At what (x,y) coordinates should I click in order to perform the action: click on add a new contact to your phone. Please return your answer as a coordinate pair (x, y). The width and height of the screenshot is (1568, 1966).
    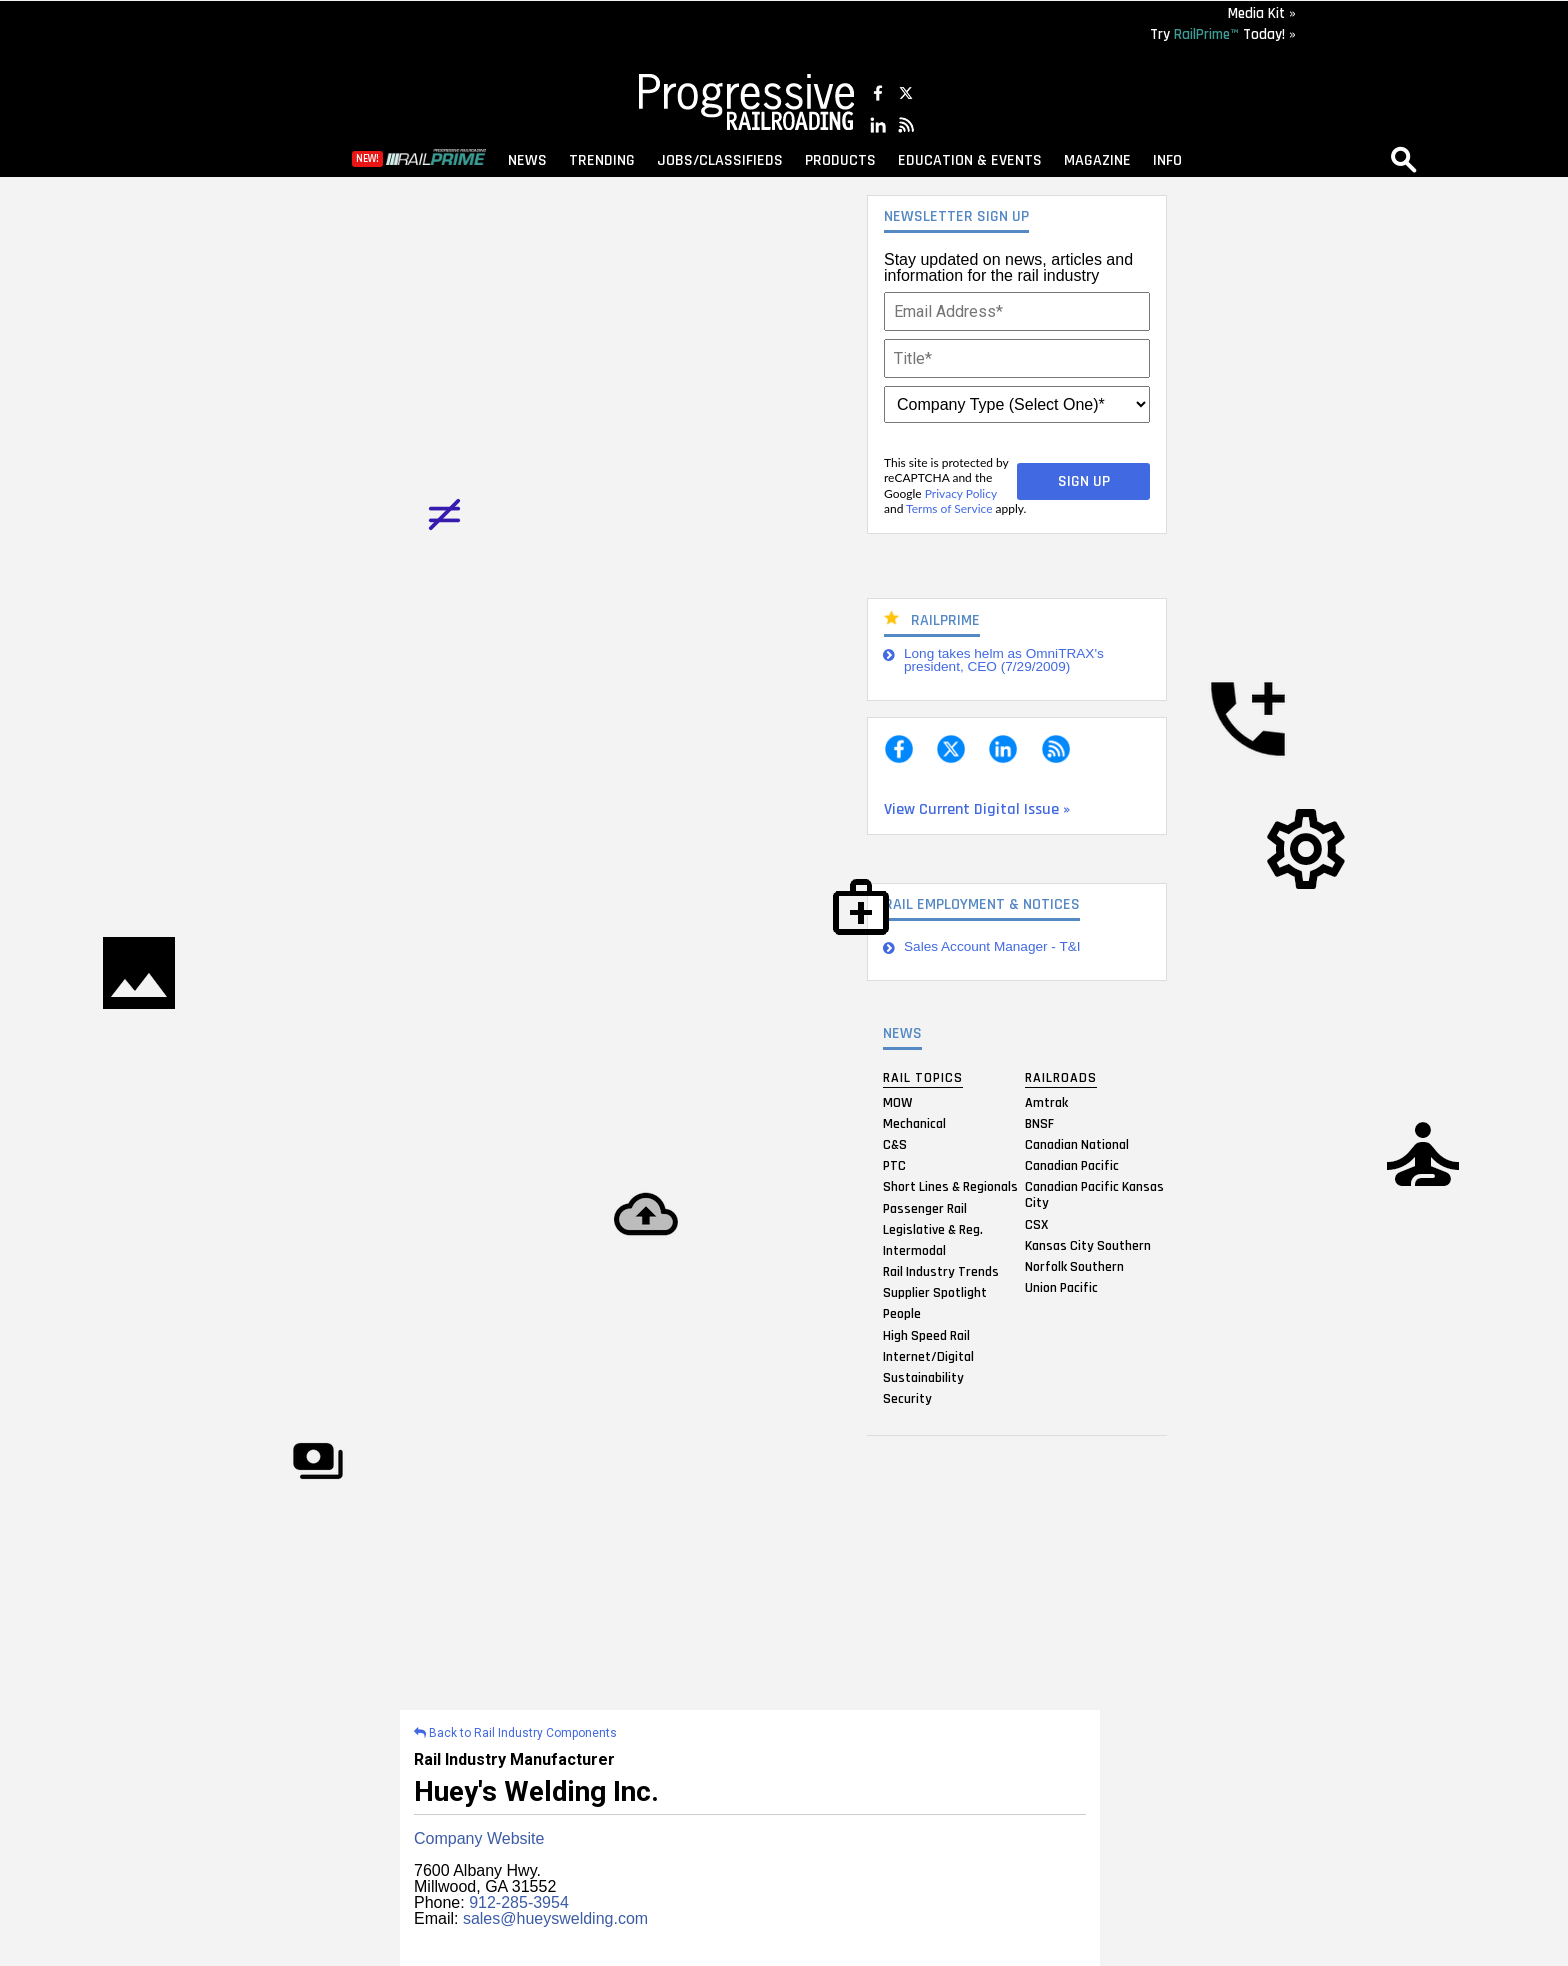
    Looking at the image, I should click on (1248, 719).